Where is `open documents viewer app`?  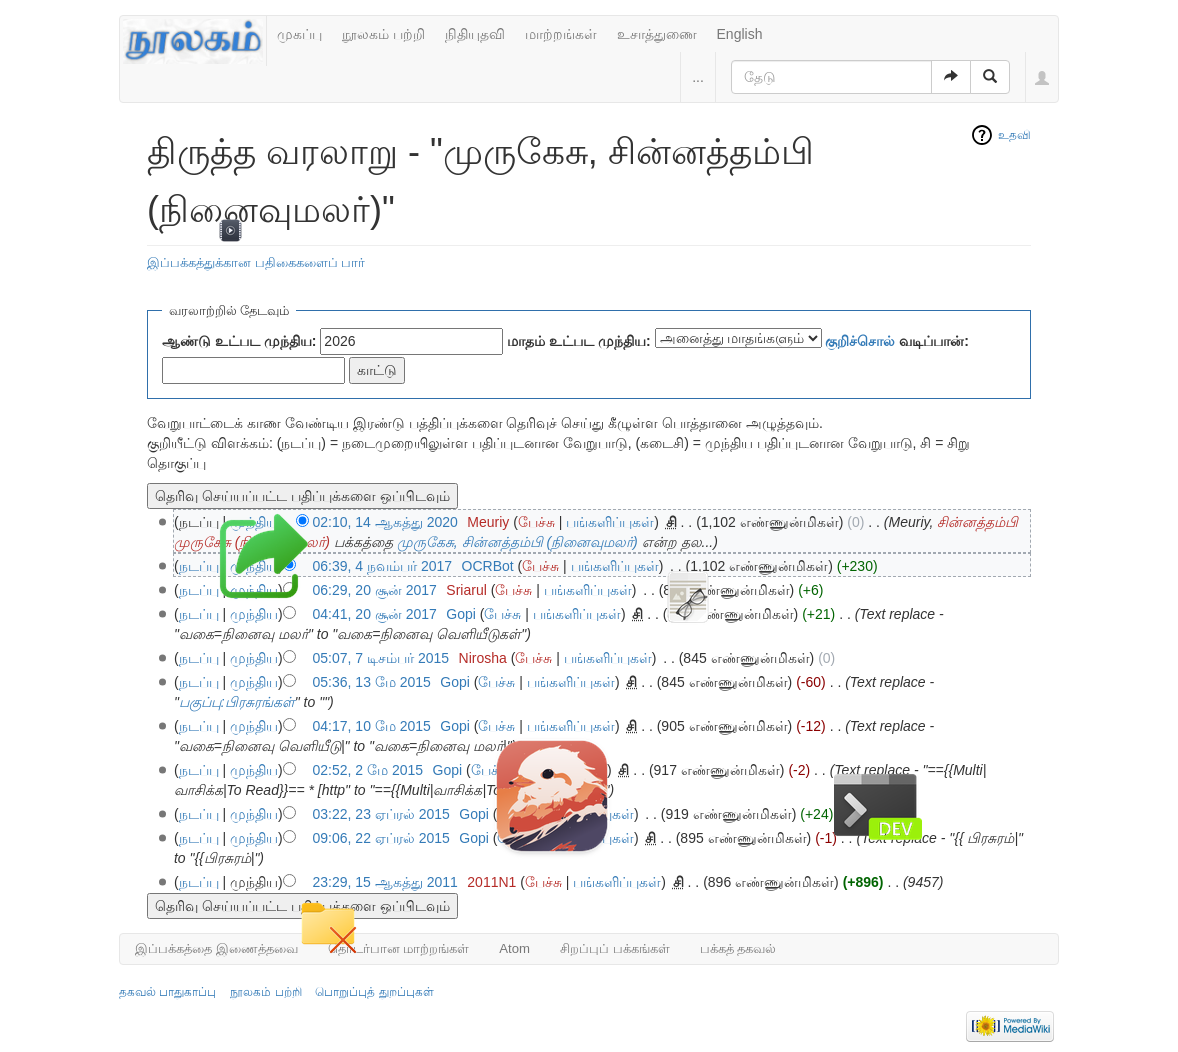 open documents viewer app is located at coordinates (688, 597).